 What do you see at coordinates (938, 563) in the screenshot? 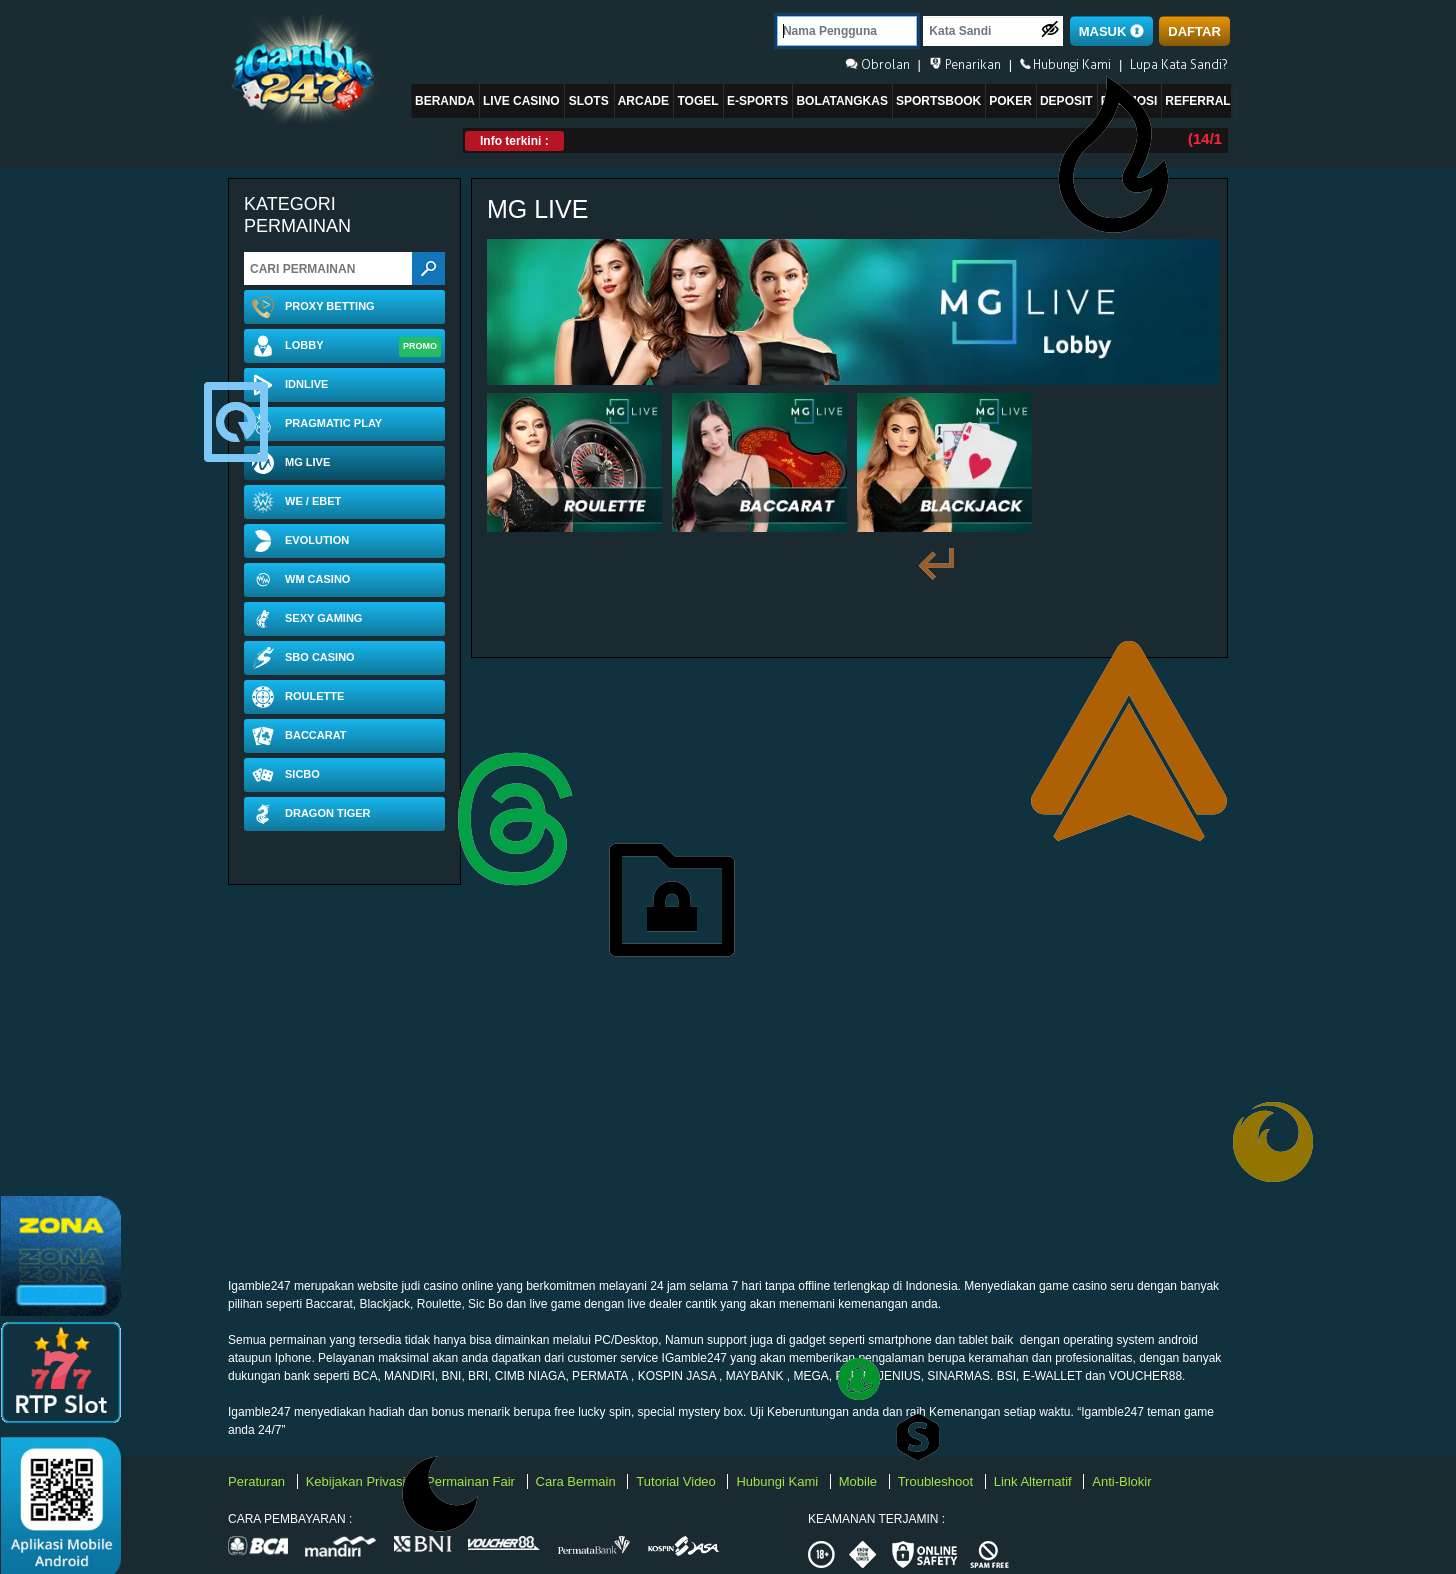
I see `return or go back to previous step` at bounding box center [938, 563].